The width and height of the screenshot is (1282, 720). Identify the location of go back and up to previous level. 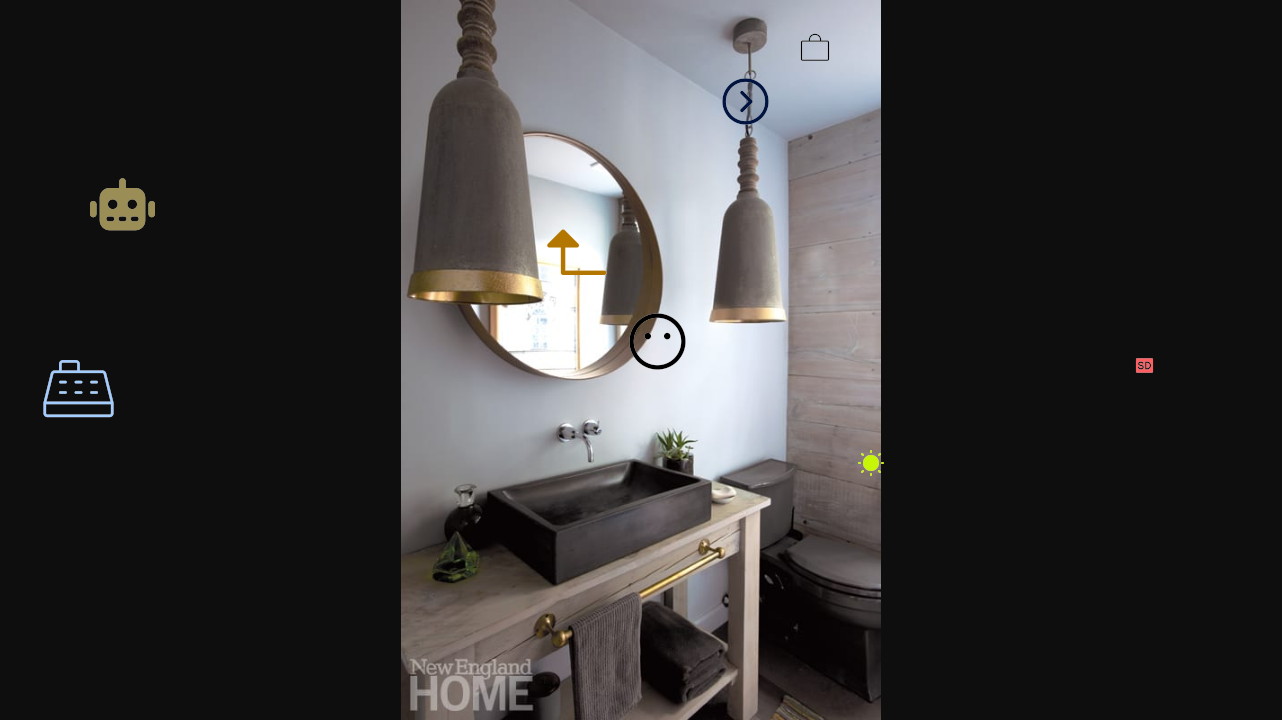
(574, 254).